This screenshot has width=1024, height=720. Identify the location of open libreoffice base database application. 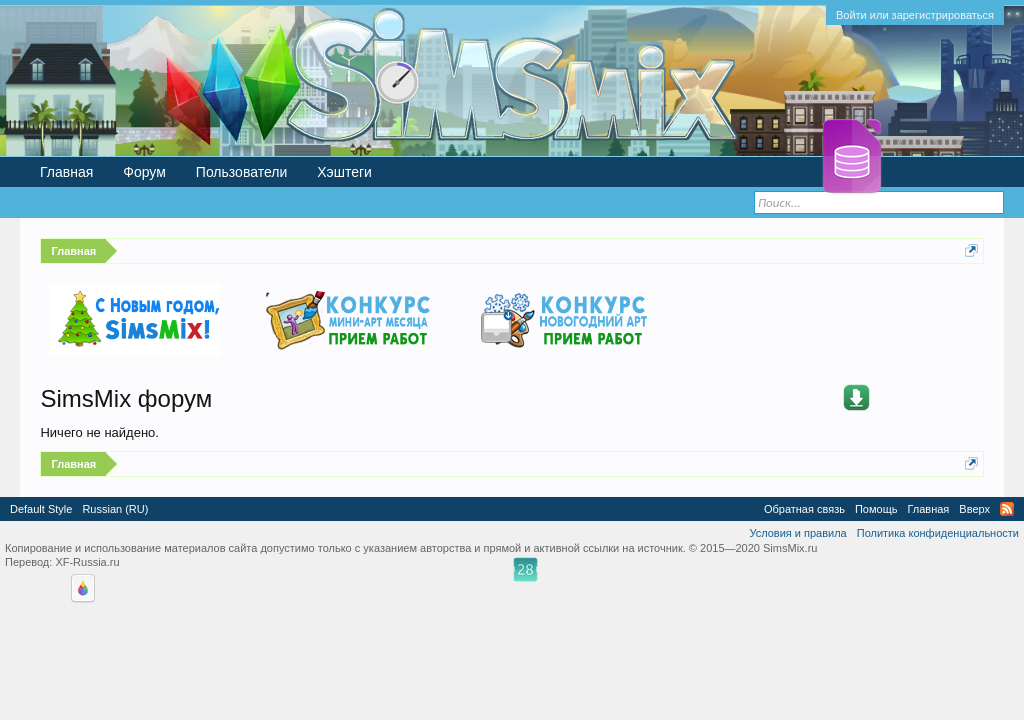
(852, 156).